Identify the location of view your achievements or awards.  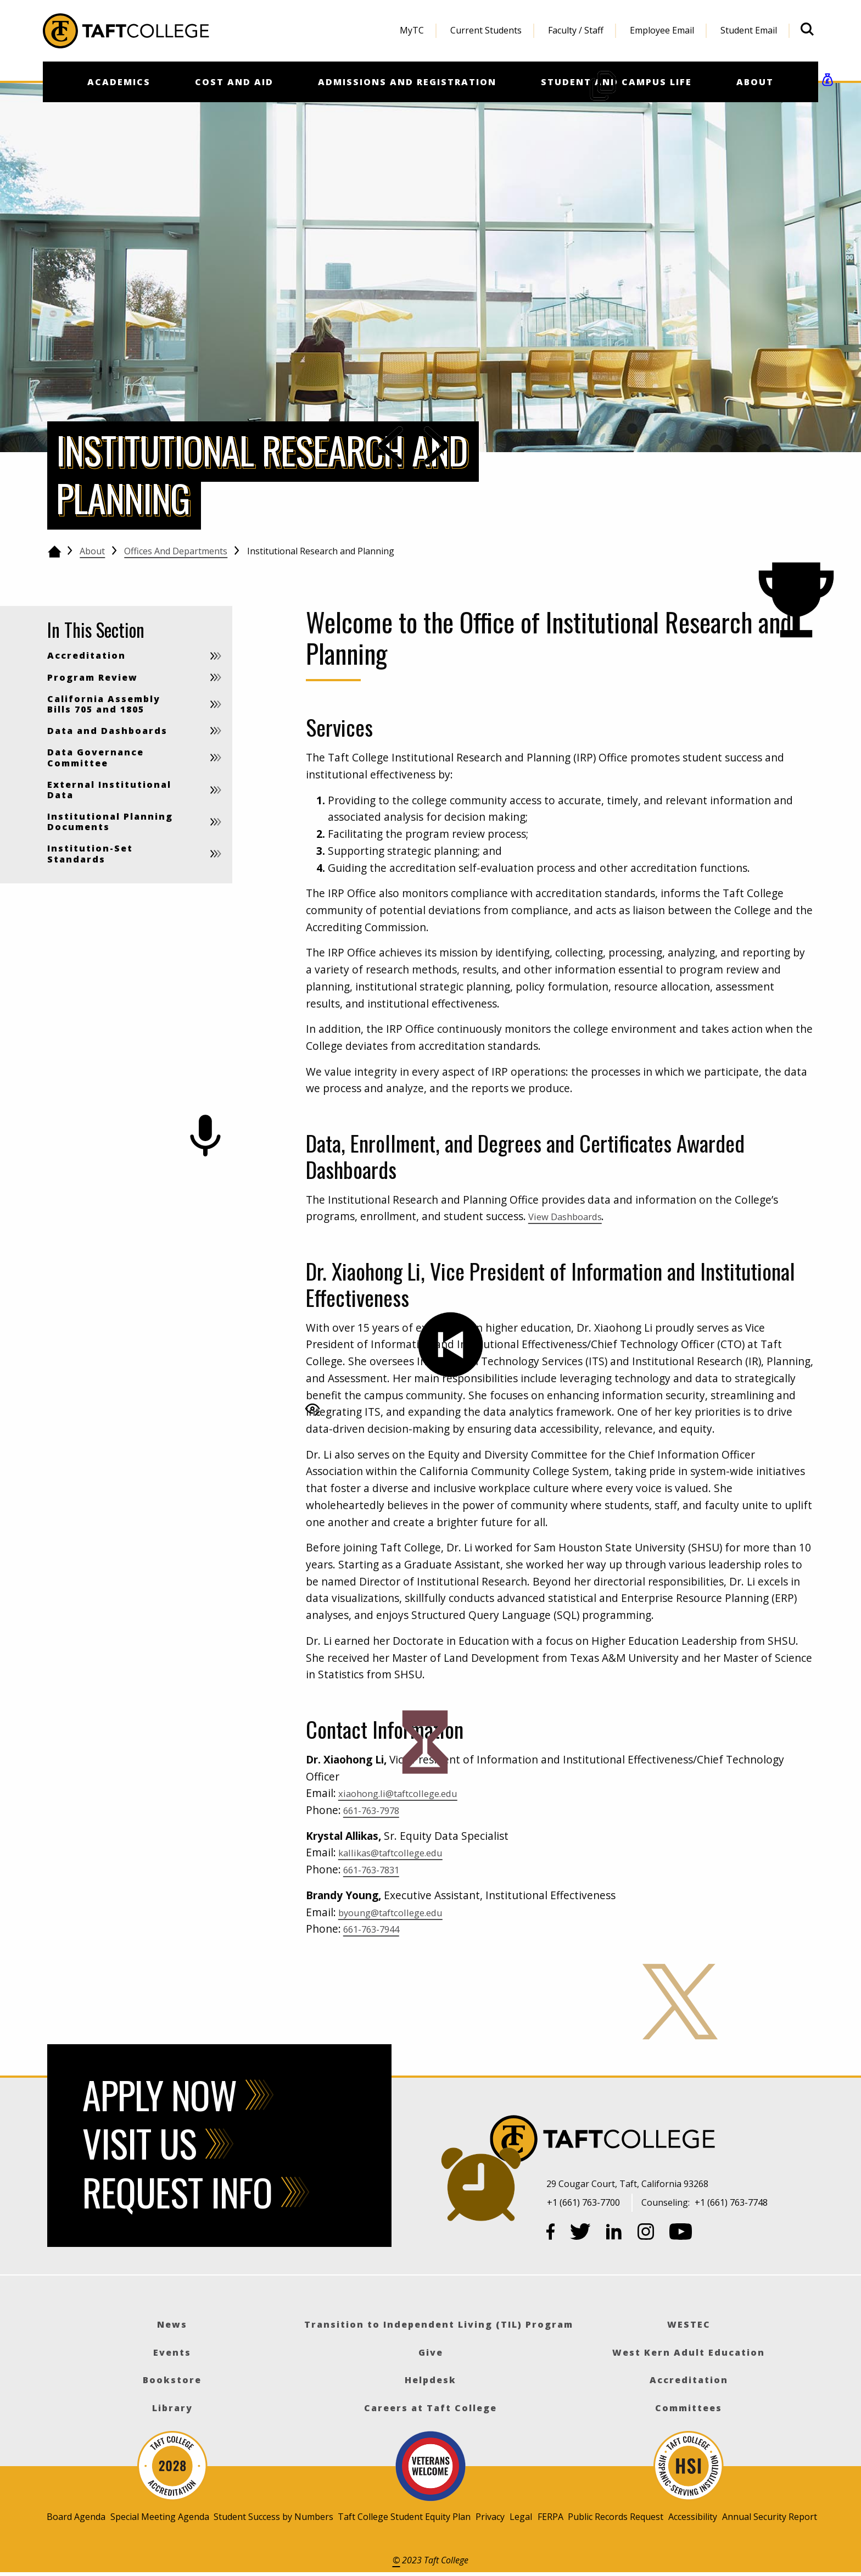
(796, 600).